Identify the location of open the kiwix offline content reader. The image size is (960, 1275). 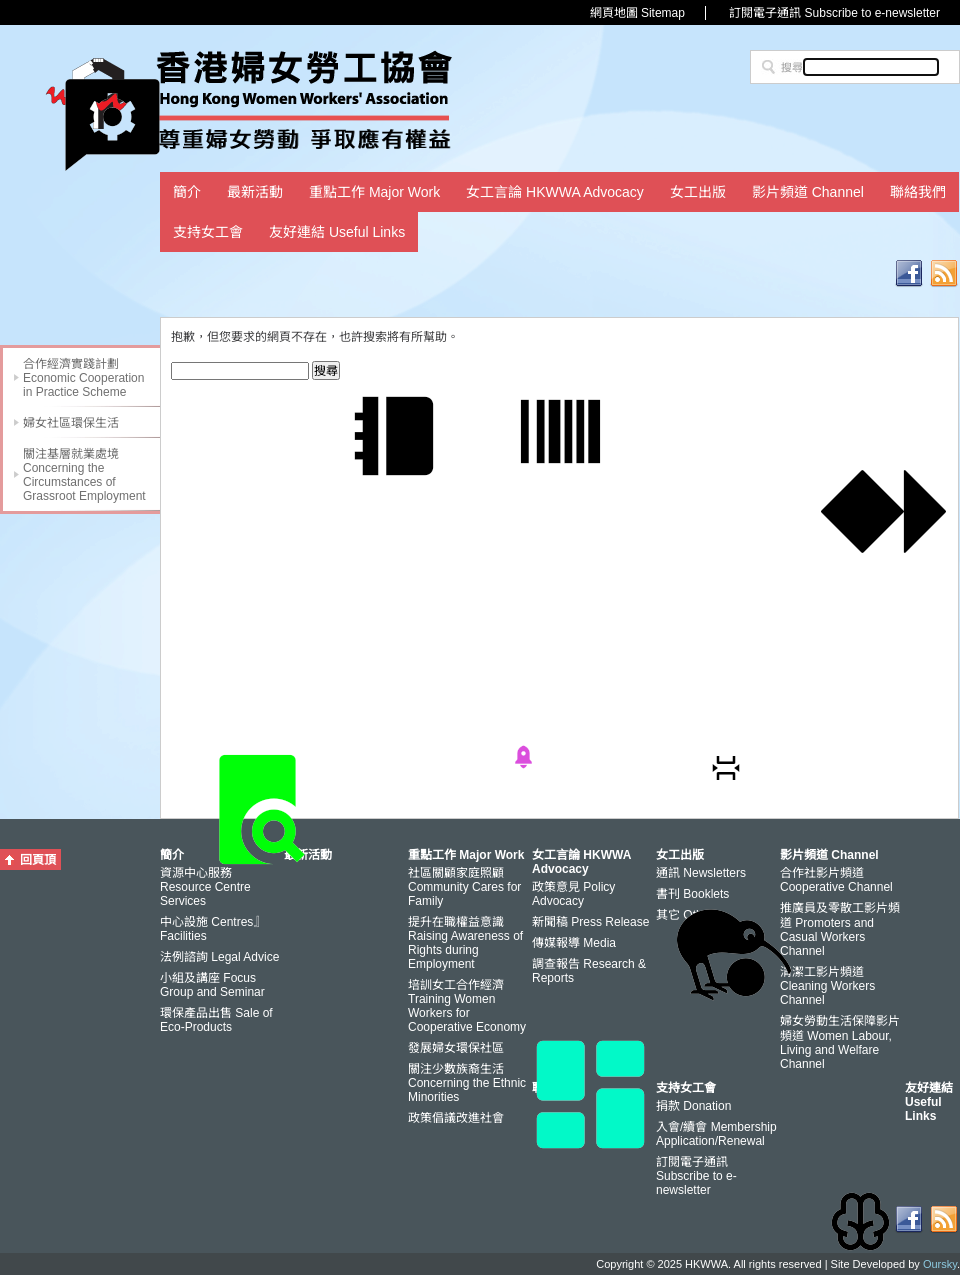
(734, 955).